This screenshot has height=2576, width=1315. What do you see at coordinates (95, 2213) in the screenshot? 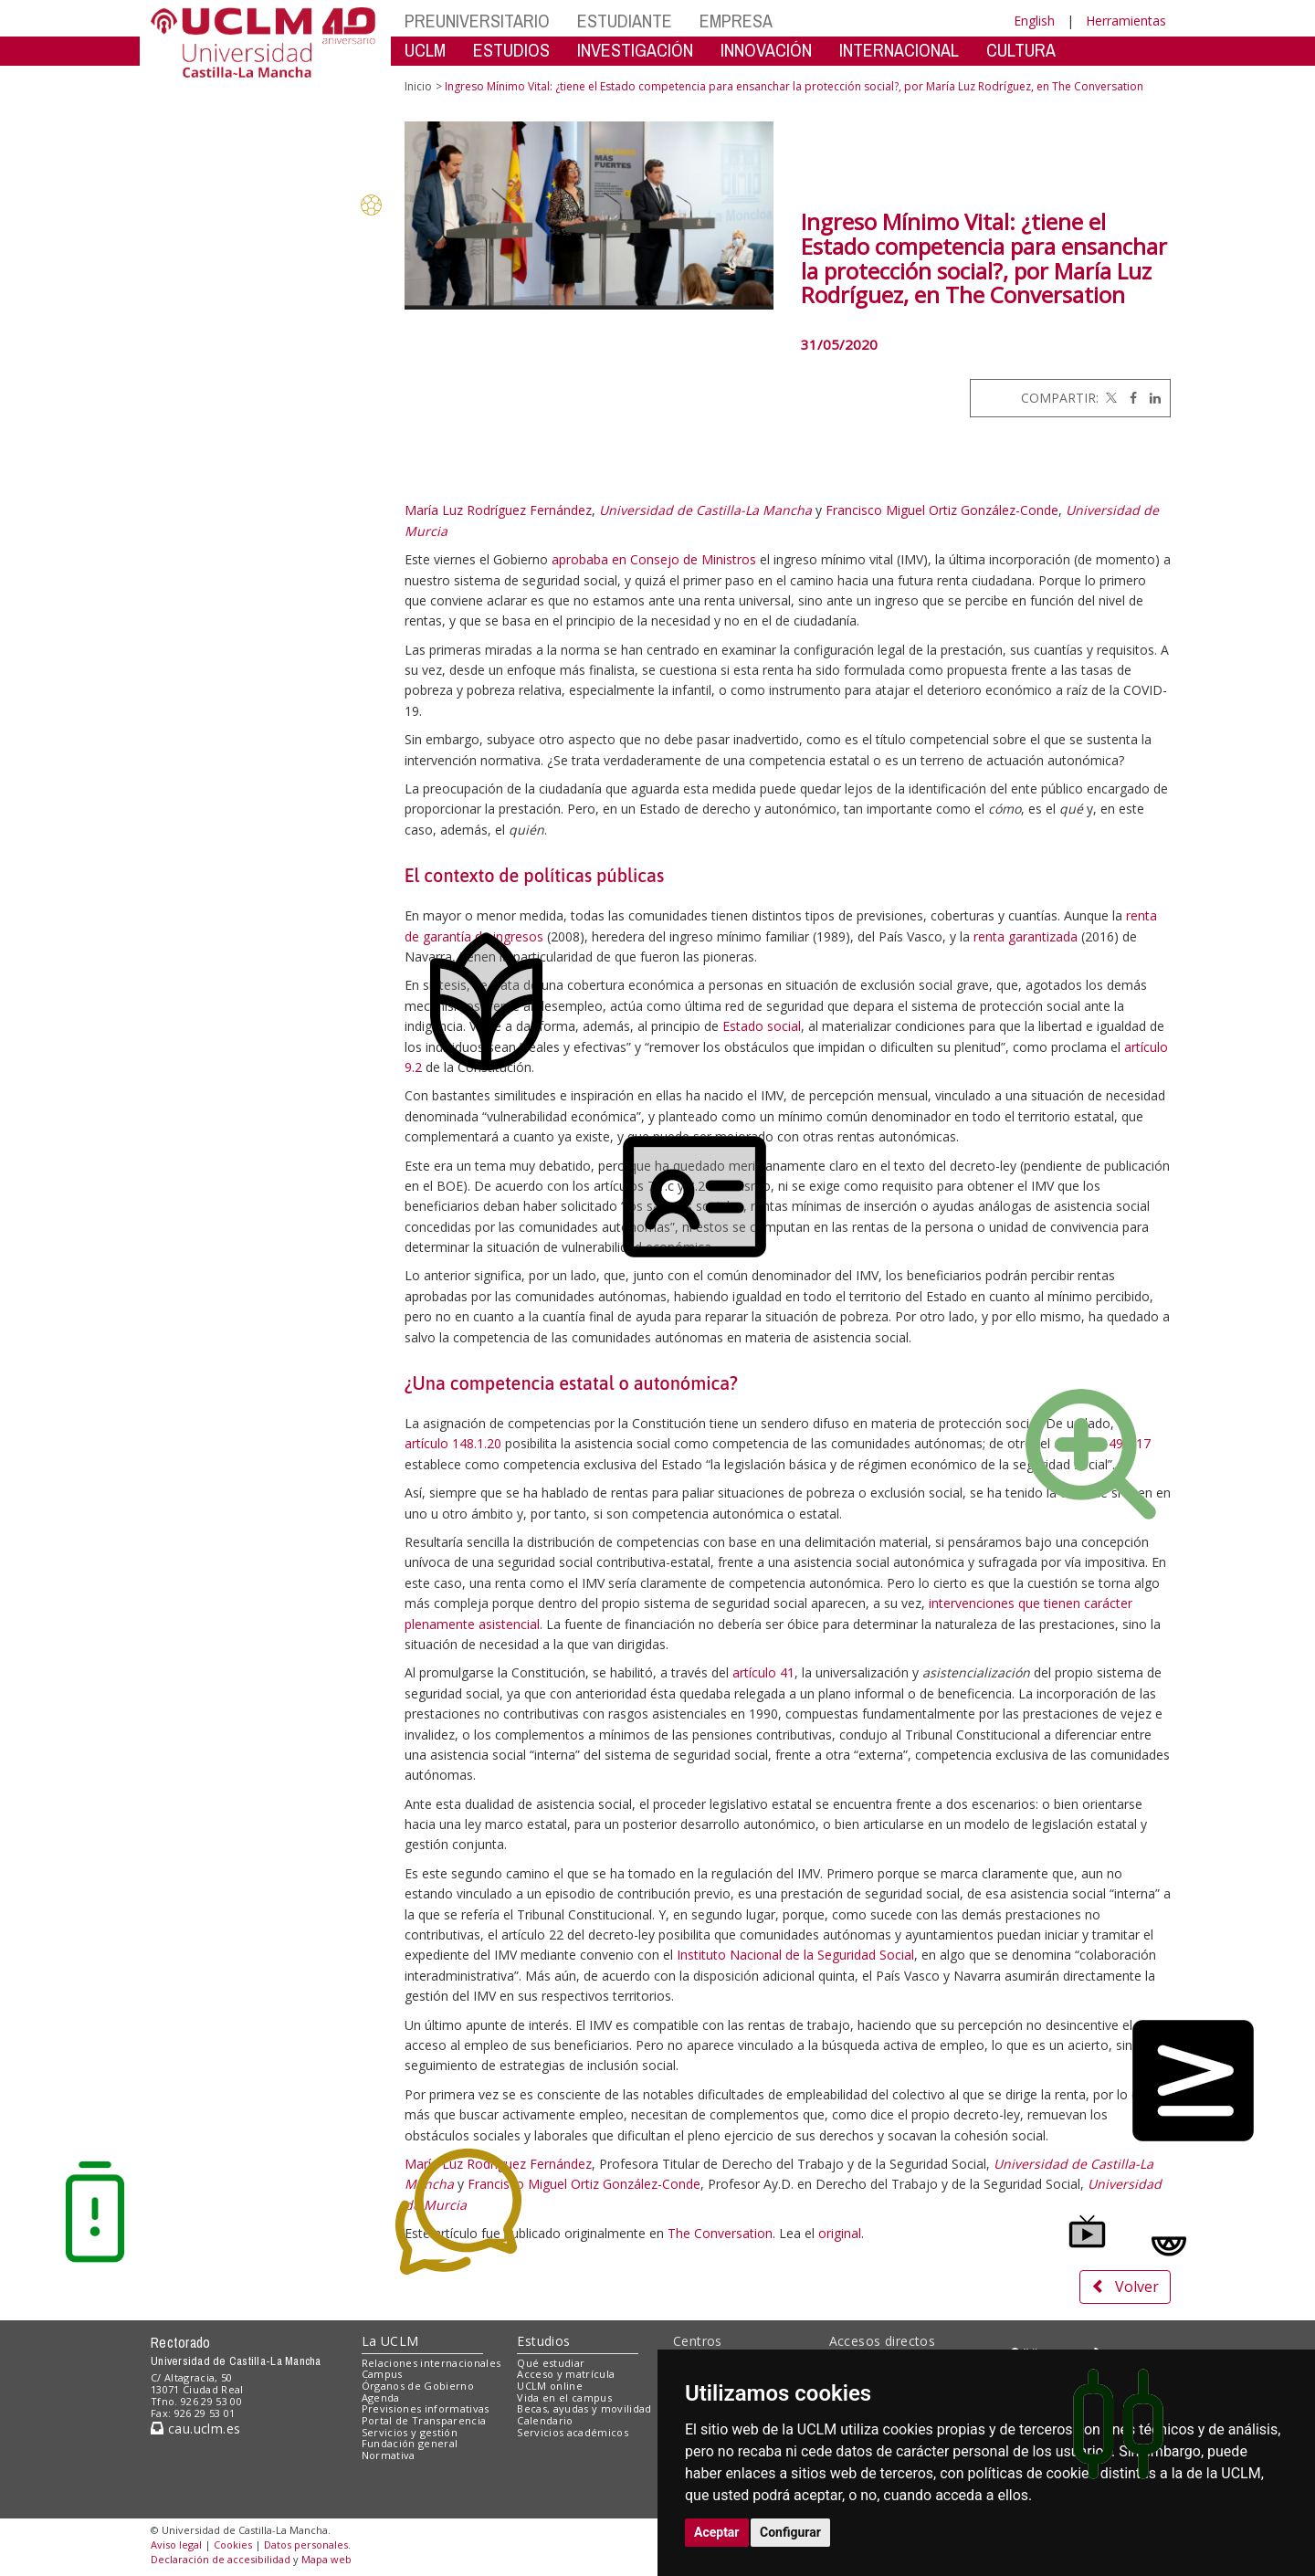
I see `indicates low battery warning` at bounding box center [95, 2213].